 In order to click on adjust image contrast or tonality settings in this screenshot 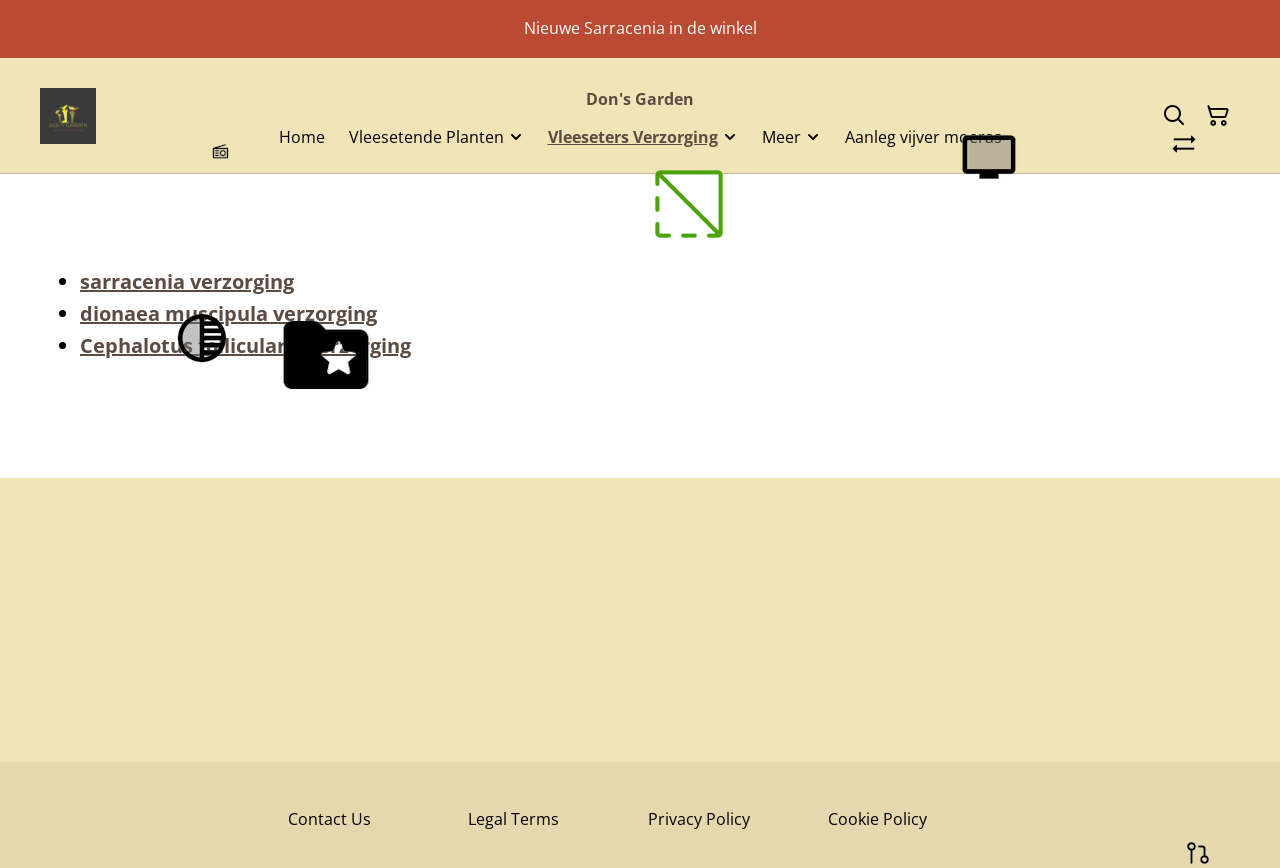, I will do `click(202, 338)`.